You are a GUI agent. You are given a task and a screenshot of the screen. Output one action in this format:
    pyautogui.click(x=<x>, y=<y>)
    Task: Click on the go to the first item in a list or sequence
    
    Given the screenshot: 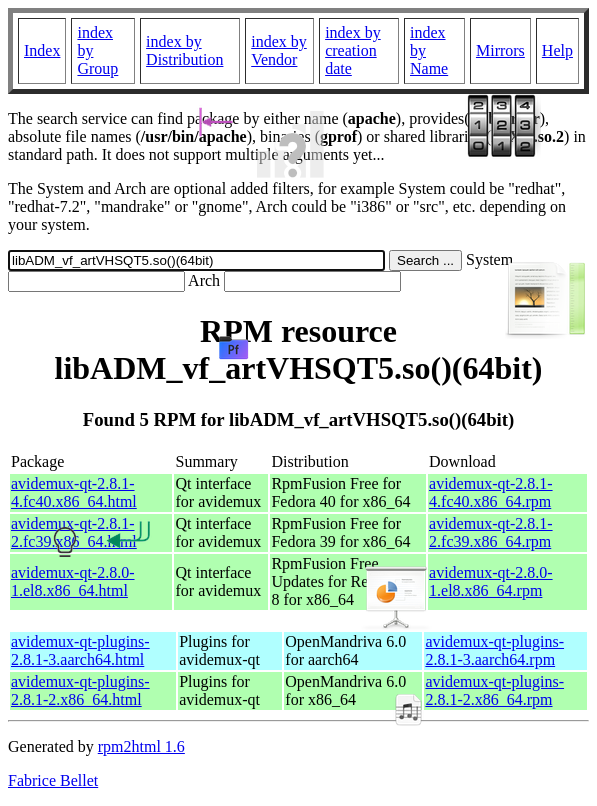 What is the action you would take?
    pyautogui.click(x=216, y=122)
    